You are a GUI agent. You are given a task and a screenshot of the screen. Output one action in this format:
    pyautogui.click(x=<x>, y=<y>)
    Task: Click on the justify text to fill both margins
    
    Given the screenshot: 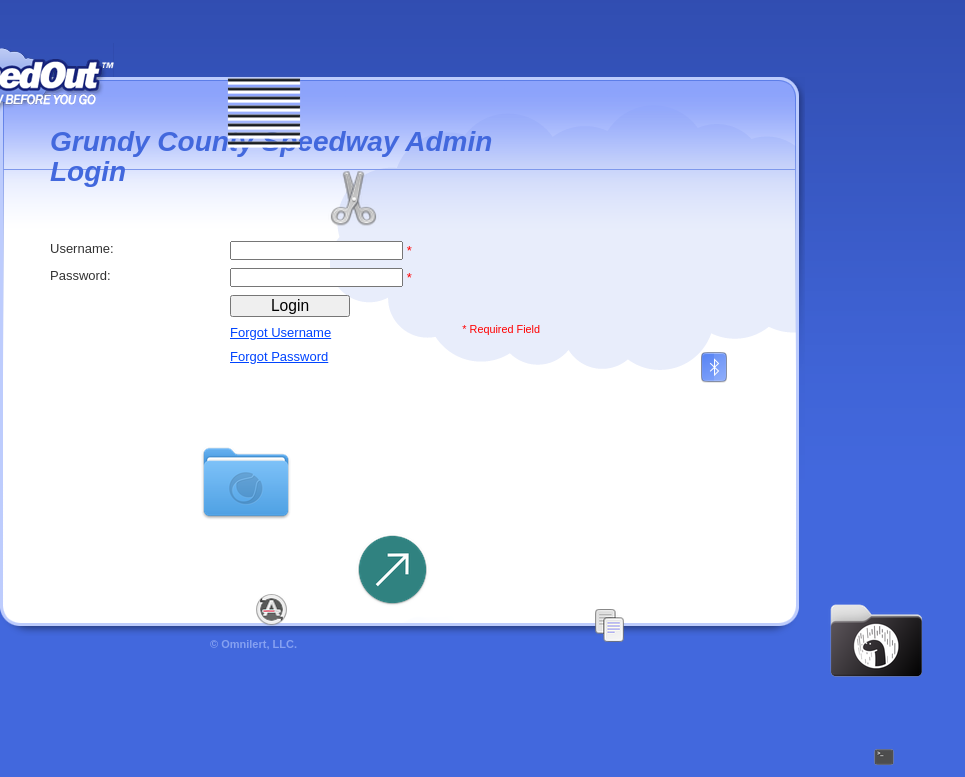 What is the action you would take?
    pyautogui.click(x=264, y=113)
    